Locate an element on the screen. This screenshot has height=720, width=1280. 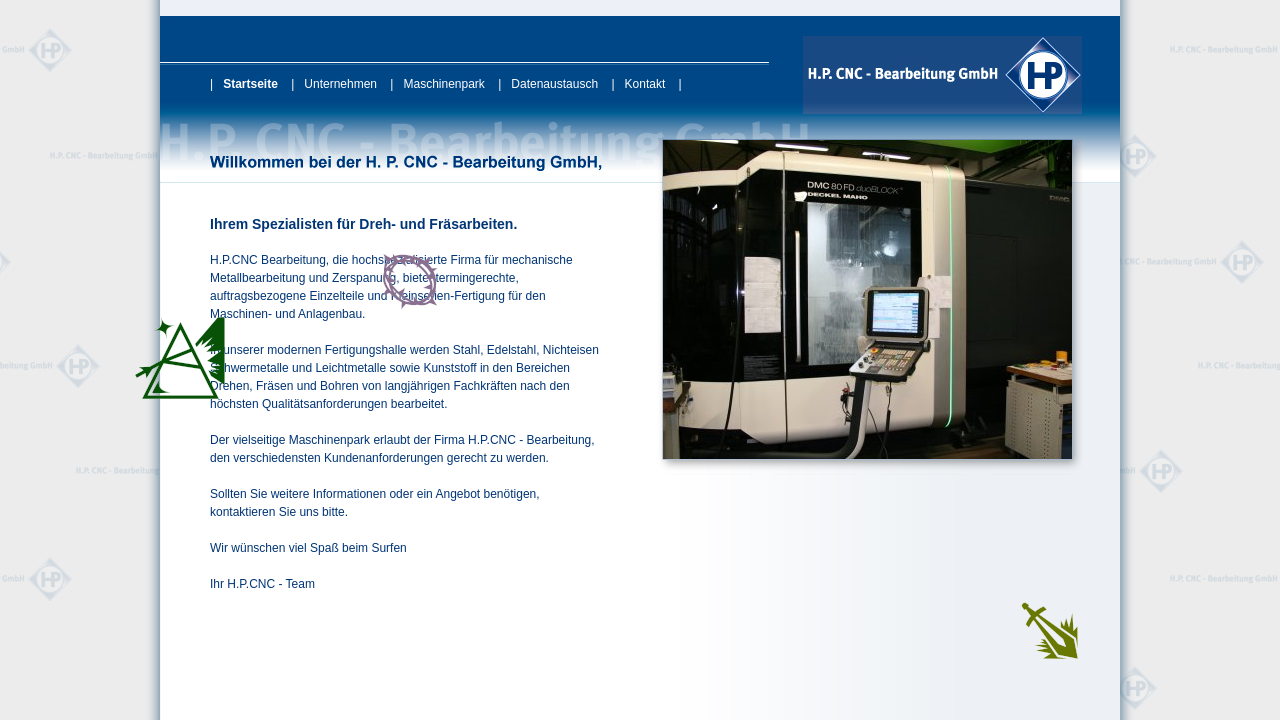
indicates restricted or prohibited area is located at coordinates (410, 281).